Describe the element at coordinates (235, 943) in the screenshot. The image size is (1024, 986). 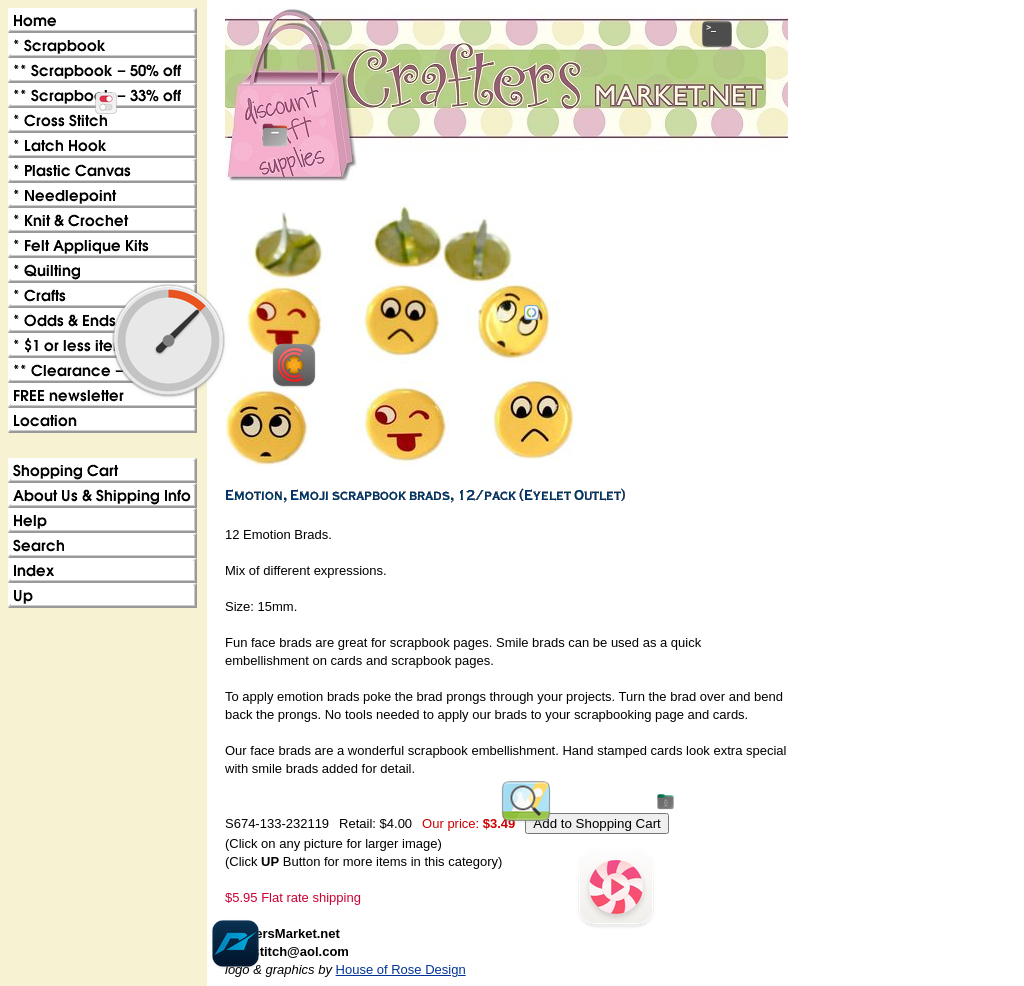
I see `launch need for speed racing game` at that location.